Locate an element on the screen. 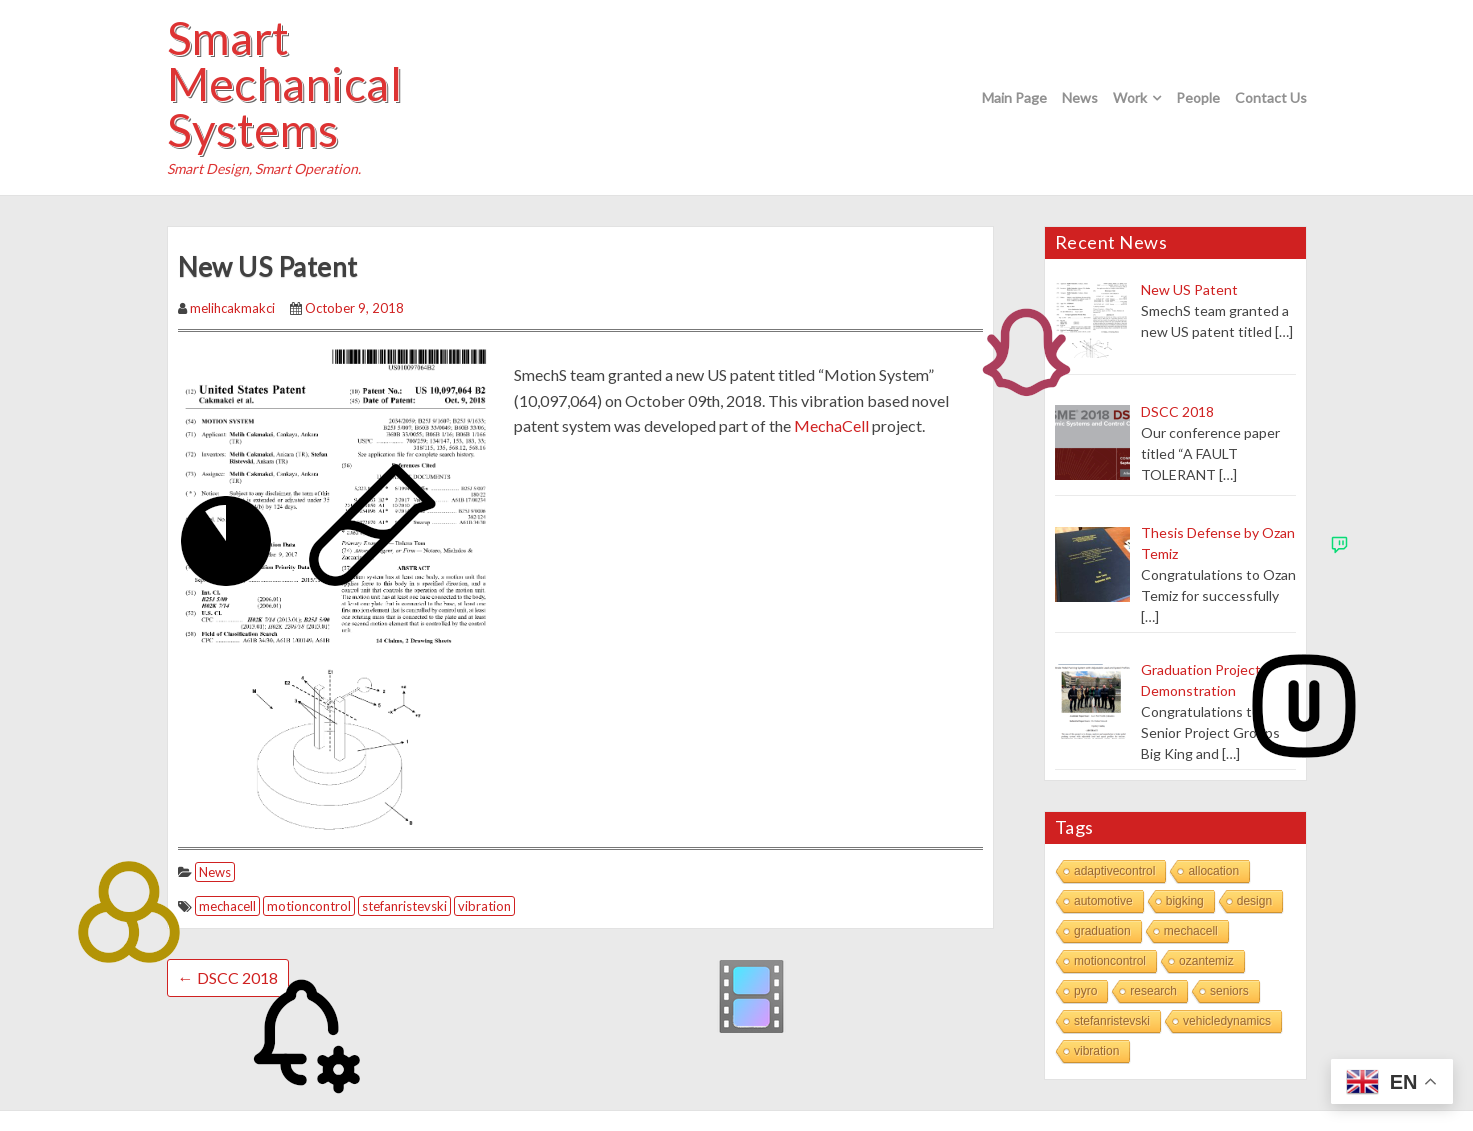 This screenshot has width=1473, height=1131. indicates 90% progress or completion is located at coordinates (226, 541).